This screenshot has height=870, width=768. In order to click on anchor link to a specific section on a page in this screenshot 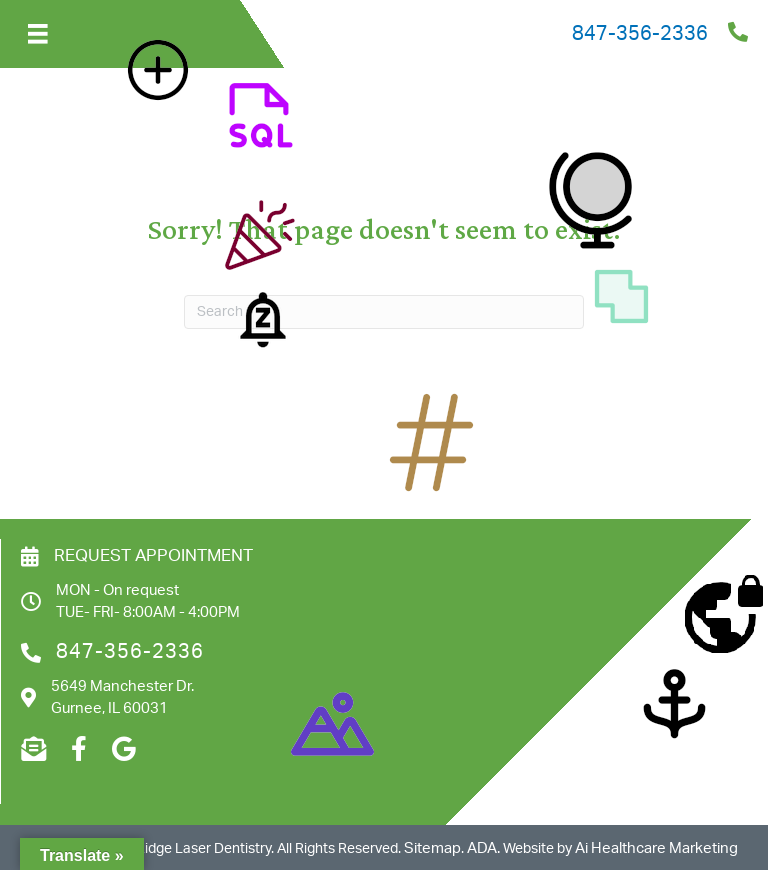, I will do `click(674, 702)`.